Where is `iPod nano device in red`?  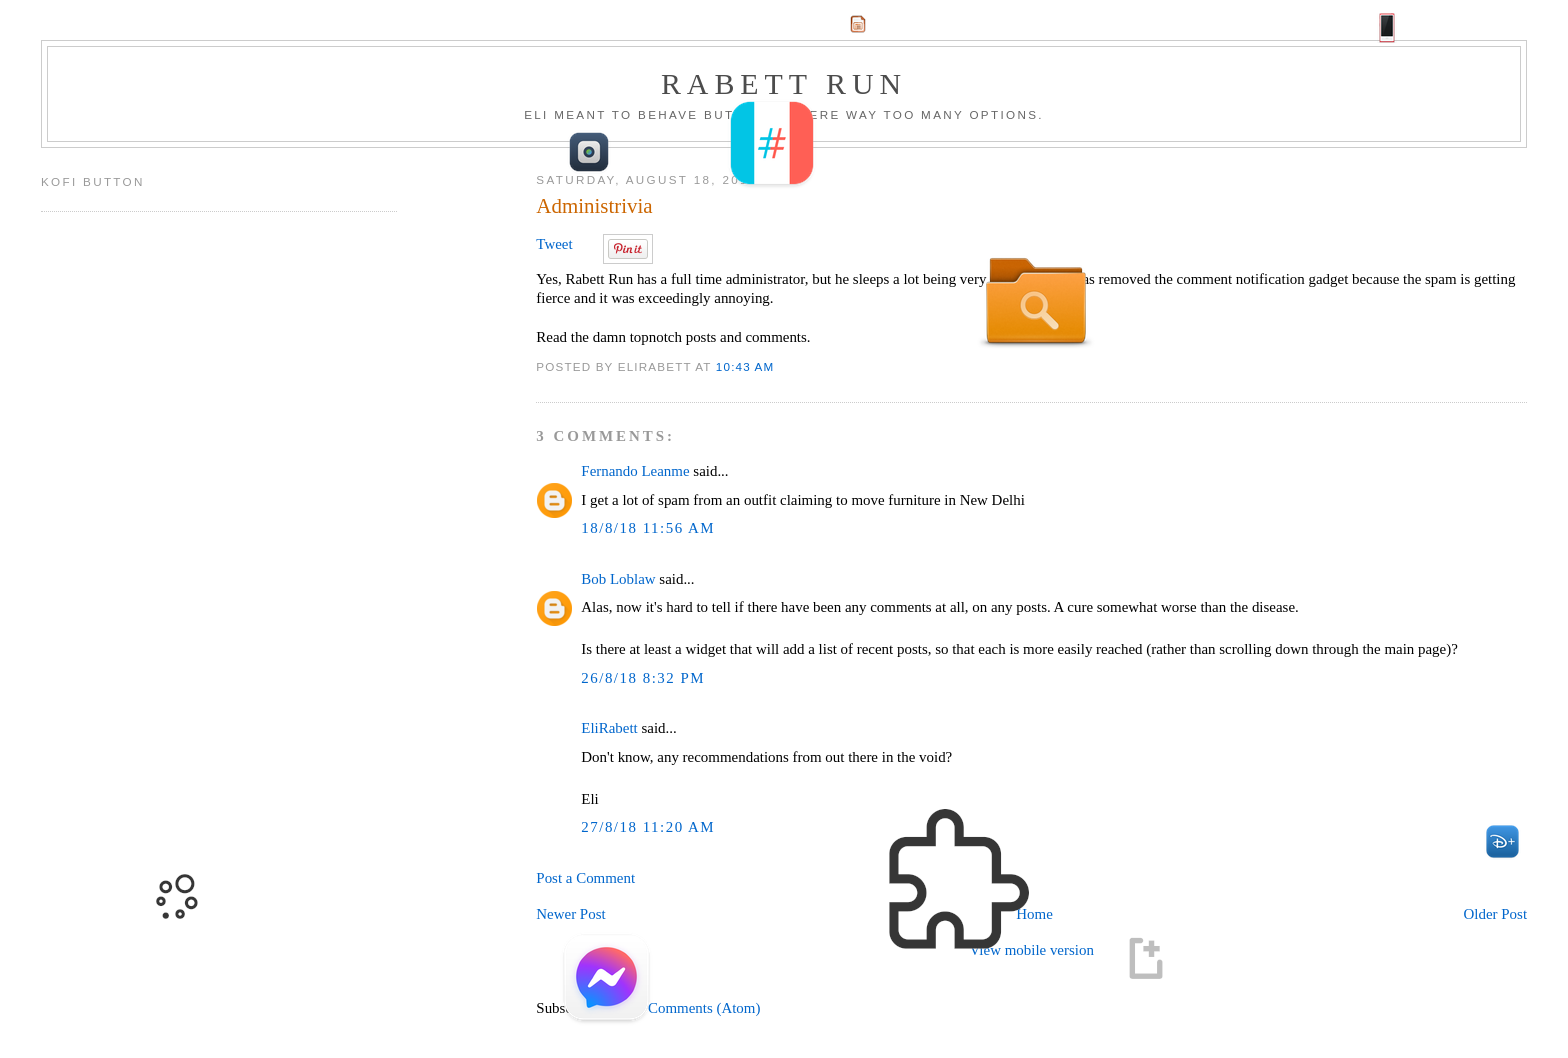 iPod nano device in red is located at coordinates (1387, 28).